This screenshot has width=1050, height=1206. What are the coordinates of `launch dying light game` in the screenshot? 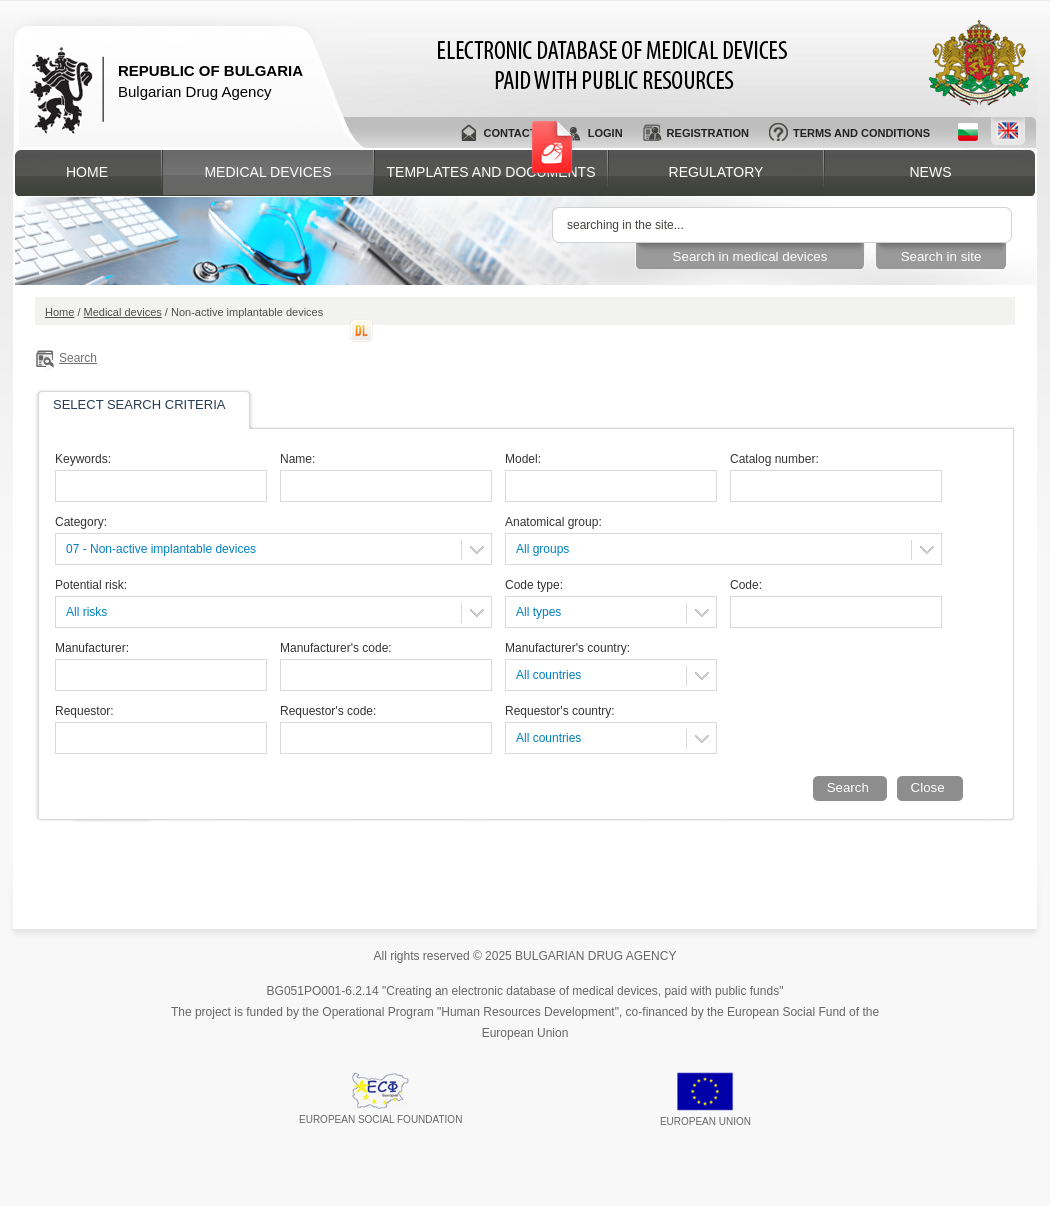 It's located at (361, 330).